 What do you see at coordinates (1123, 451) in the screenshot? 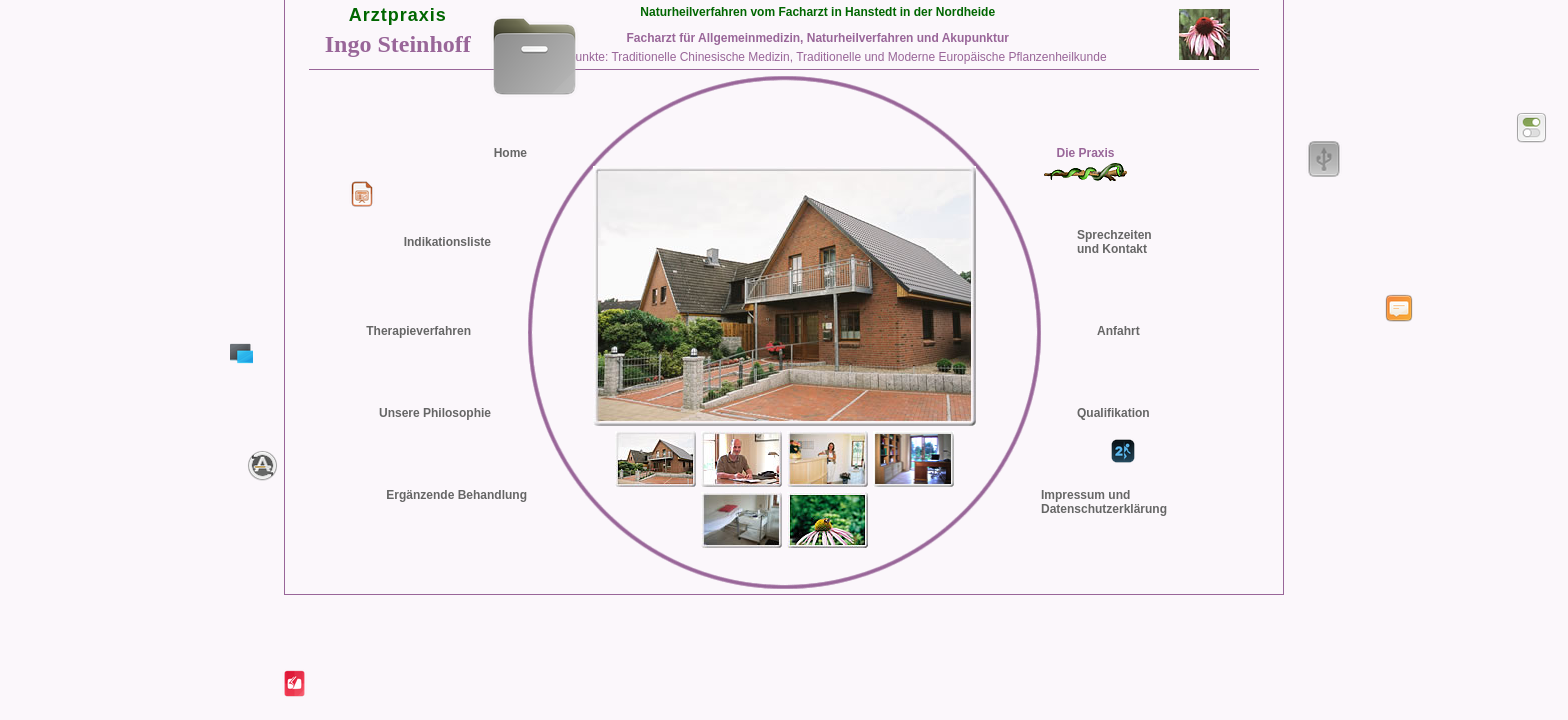
I see `launch portal 2 game` at bounding box center [1123, 451].